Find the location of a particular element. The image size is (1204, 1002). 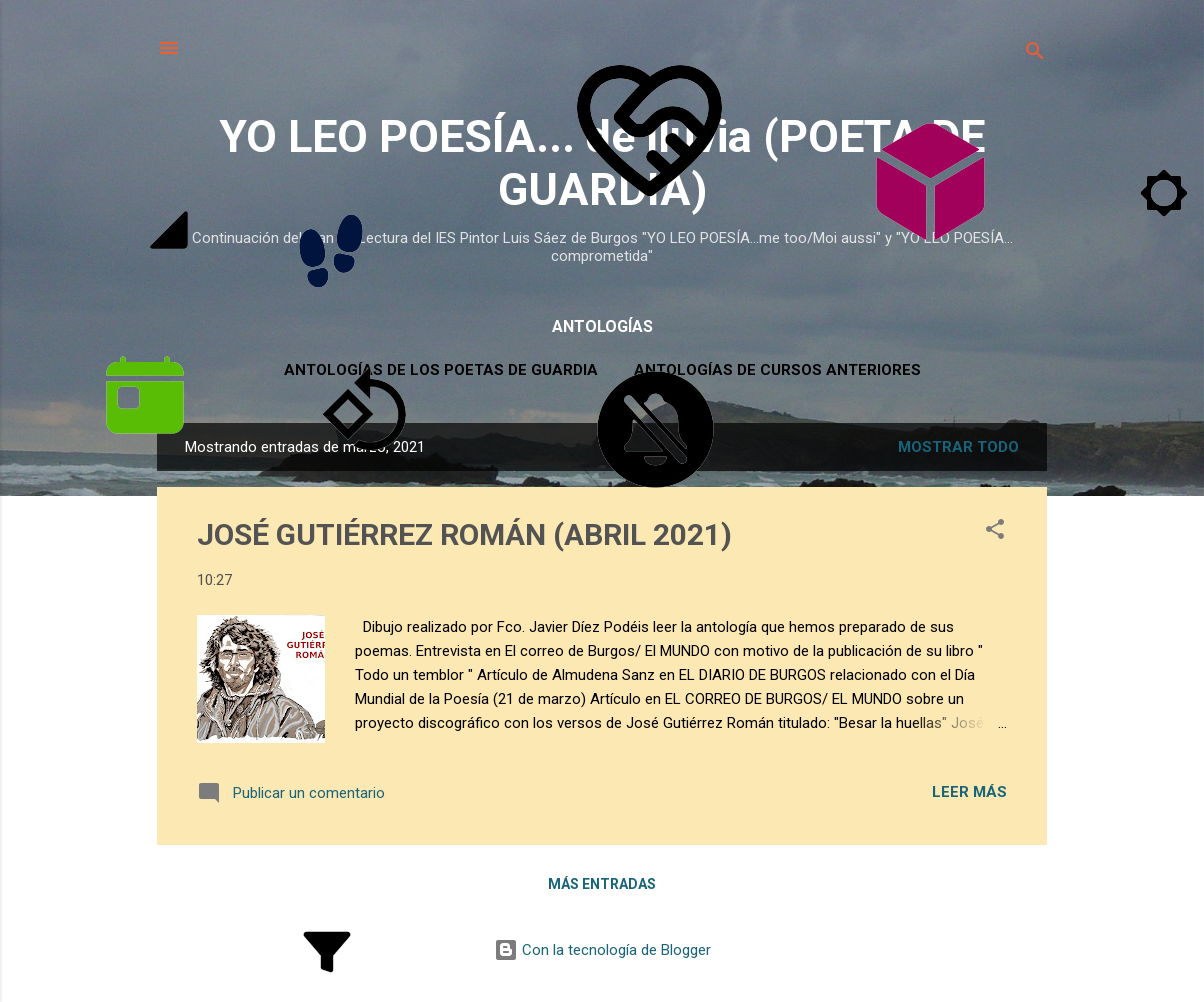

notifications are currently muted or disabled is located at coordinates (655, 429).